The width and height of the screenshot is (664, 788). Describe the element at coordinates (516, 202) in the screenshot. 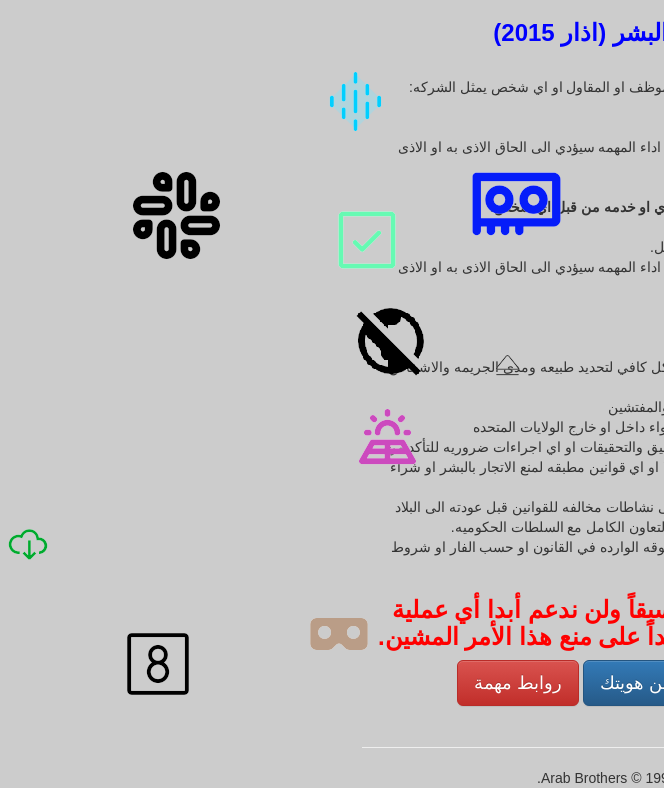

I see `view graphics card information` at that location.